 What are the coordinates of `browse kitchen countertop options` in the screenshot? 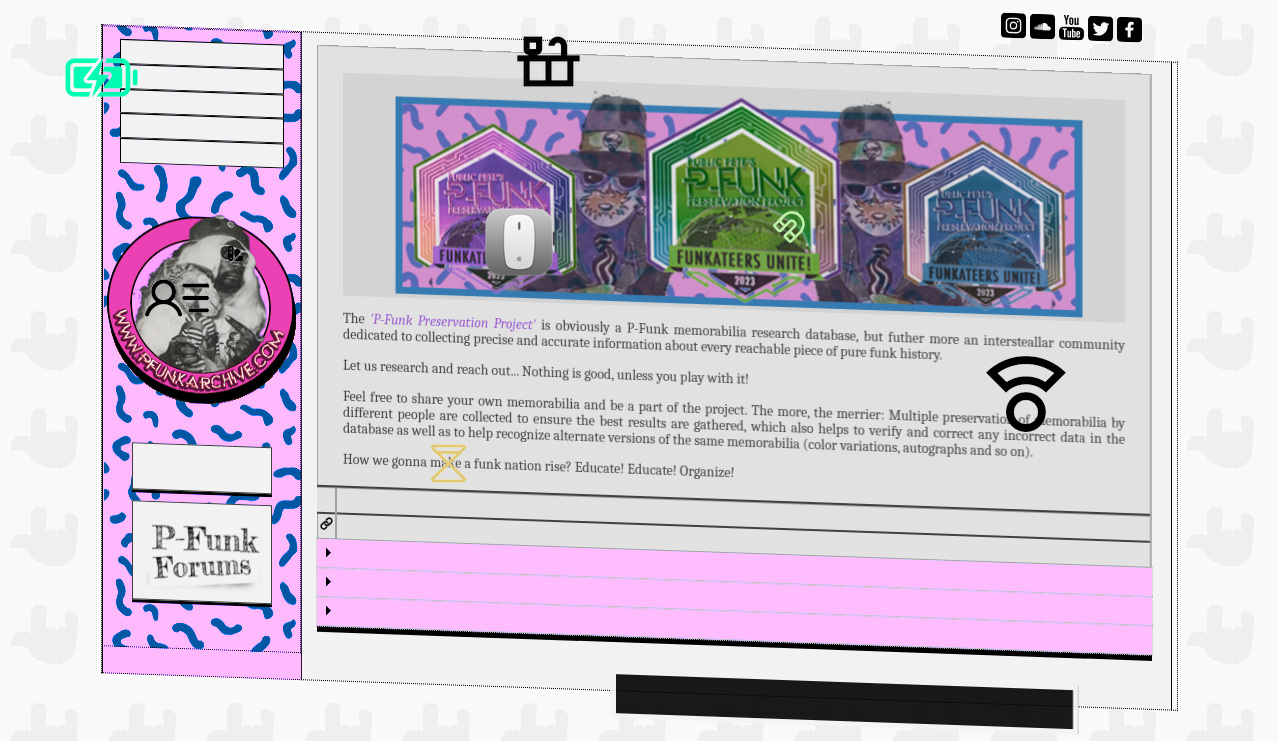 It's located at (548, 61).